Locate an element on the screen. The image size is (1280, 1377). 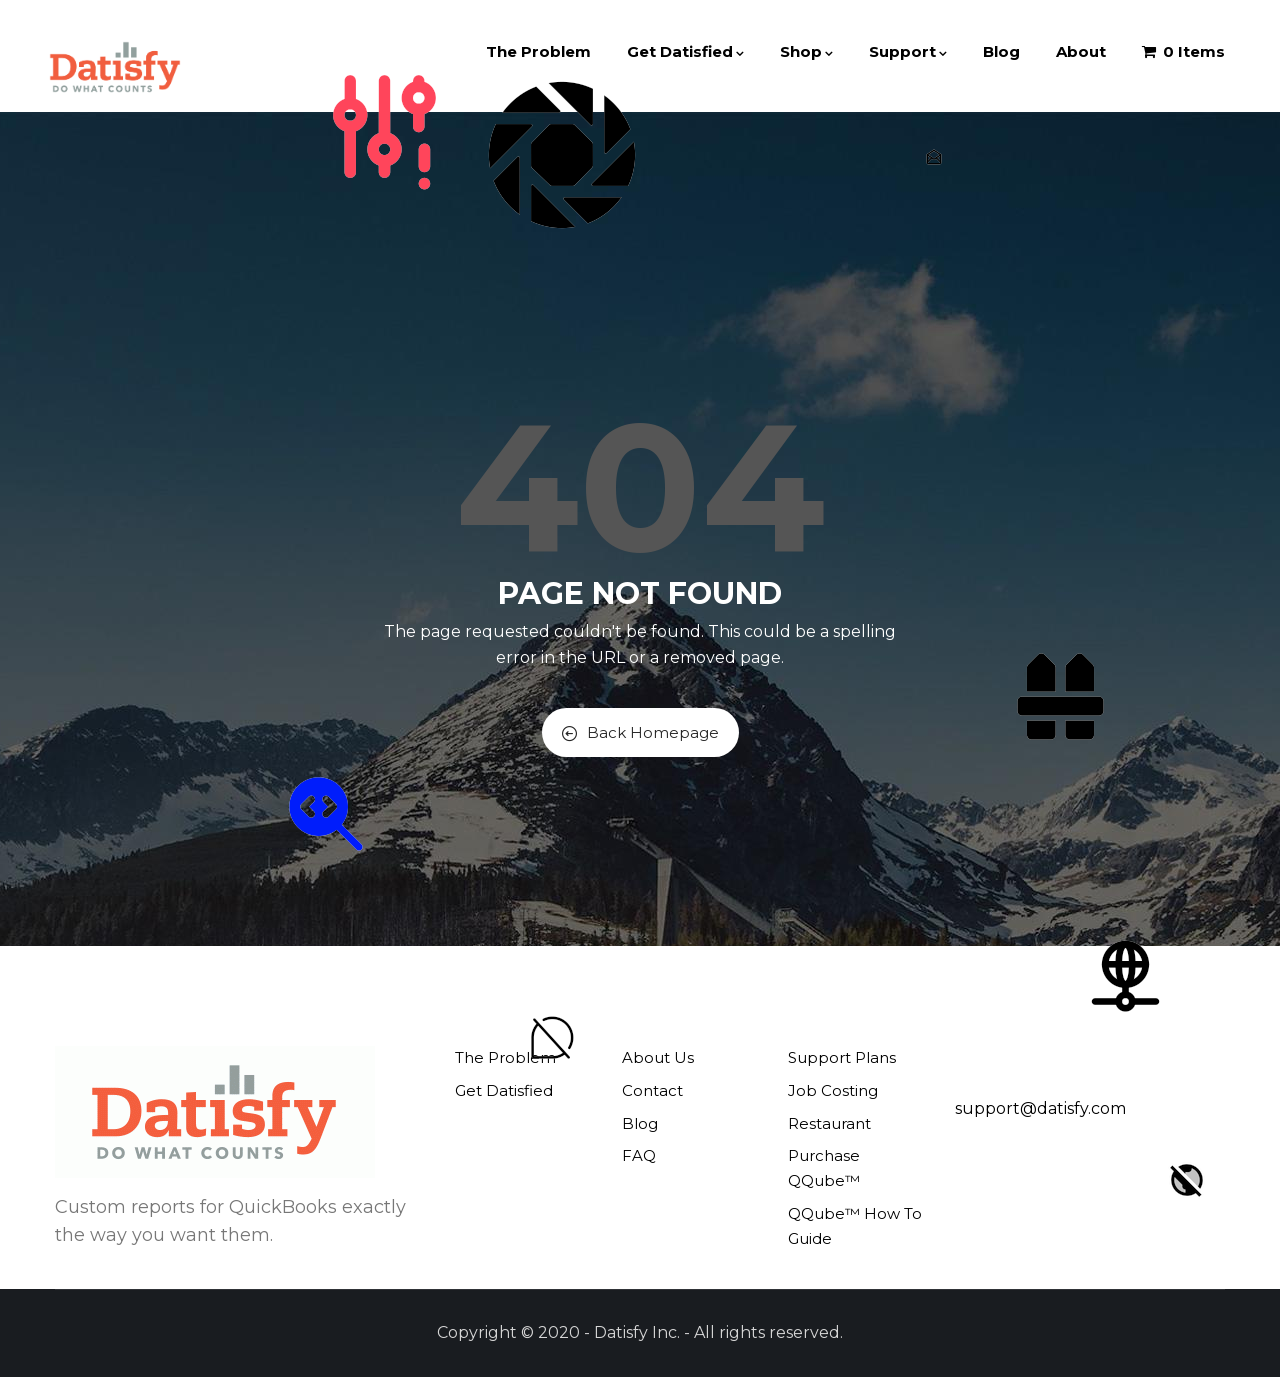
view network connection status is located at coordinates (1125, 974).